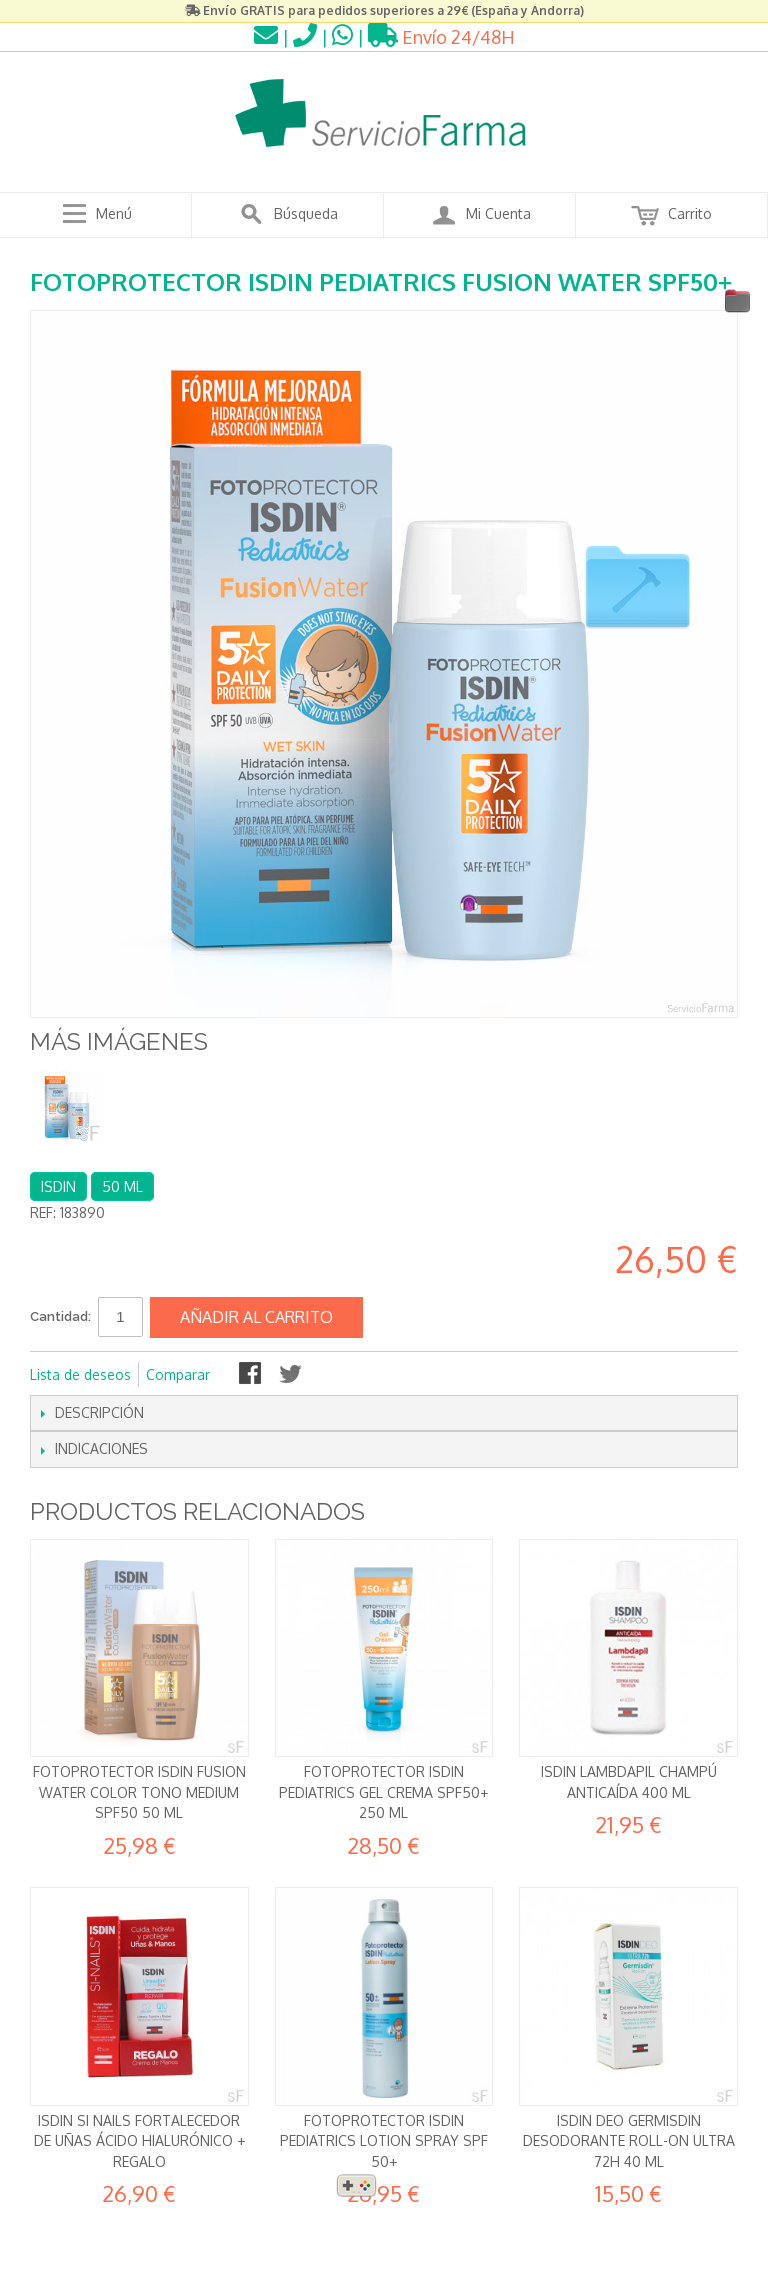 The width and height of the screenshot is (768, 2285). Describe the element at coordinates (637, 586) in the screenshot. I see `open developer tools and resources folder` at that location.